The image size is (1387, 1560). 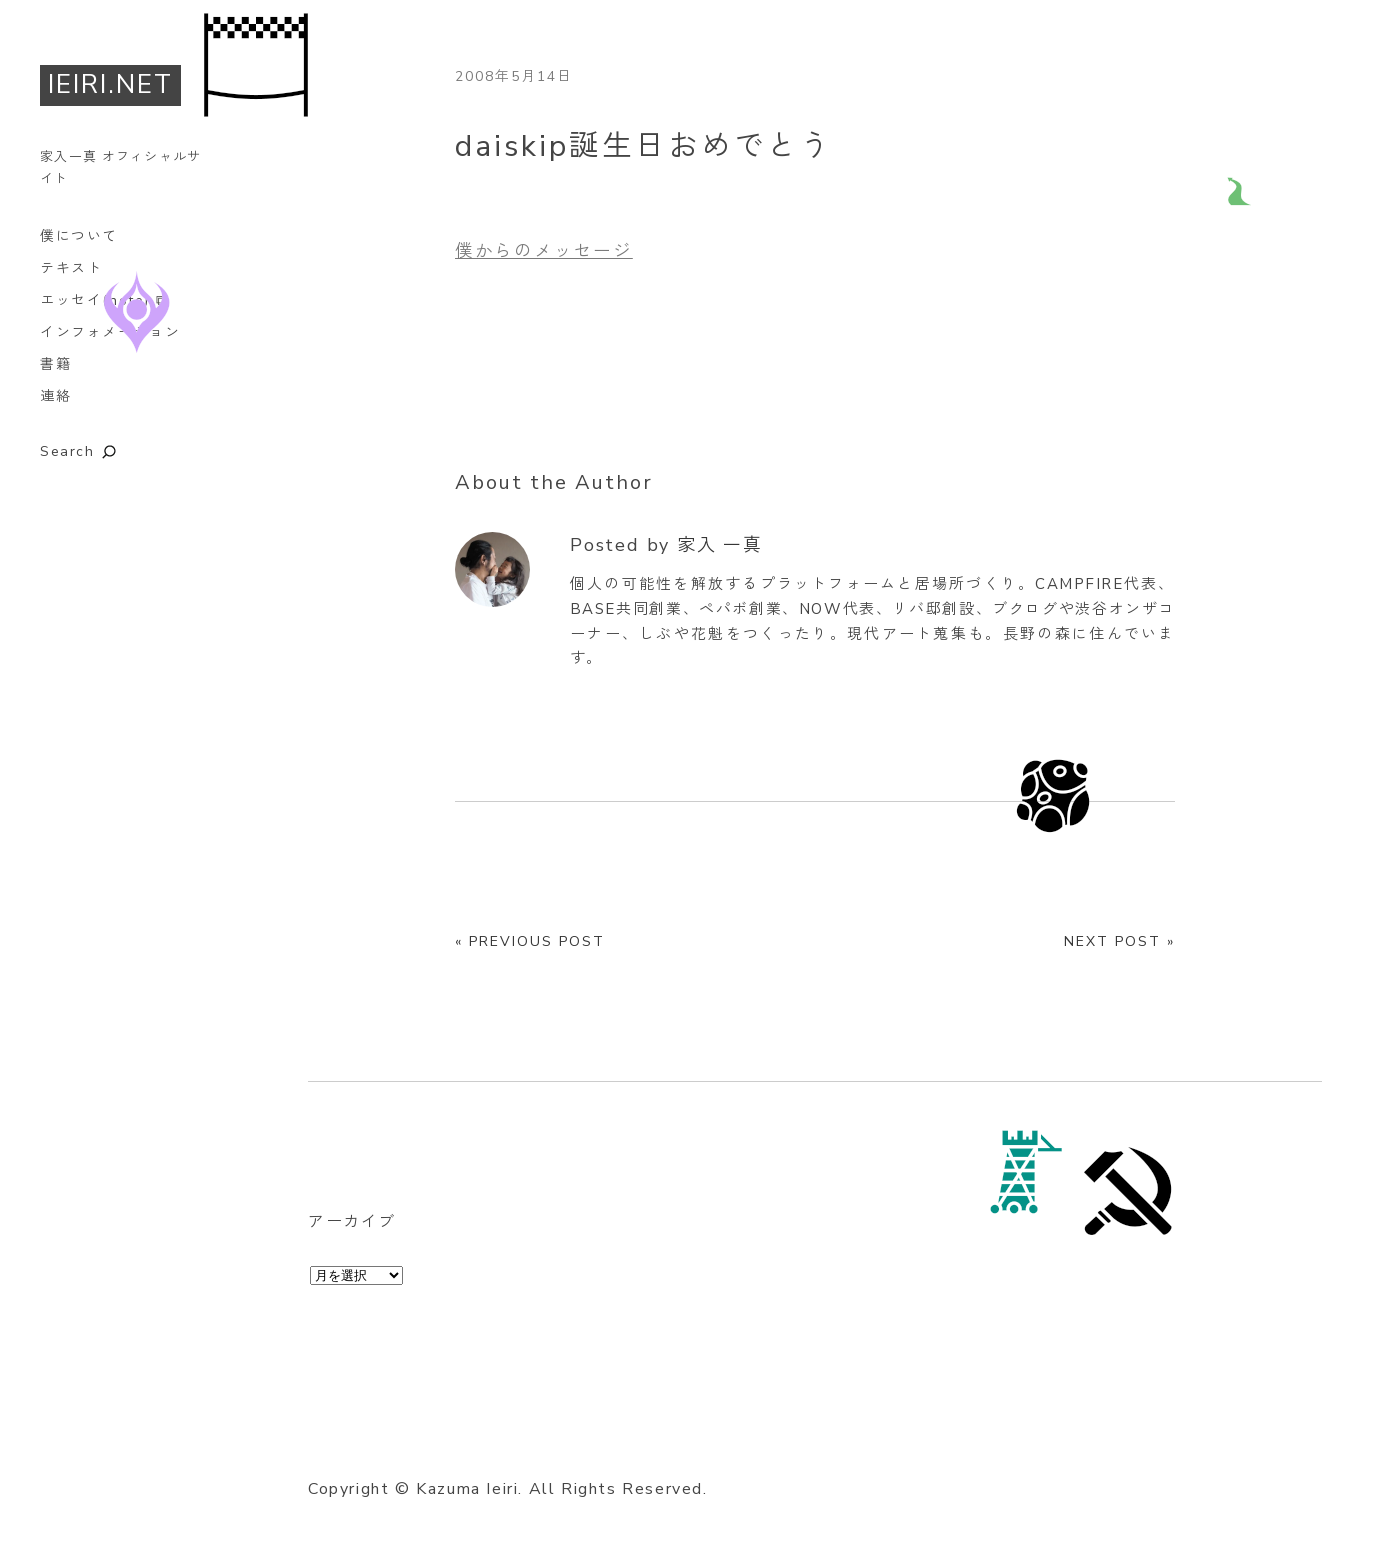 I want to click on communist or socialist themed content or game faction, so click(x=1128, y=1191).